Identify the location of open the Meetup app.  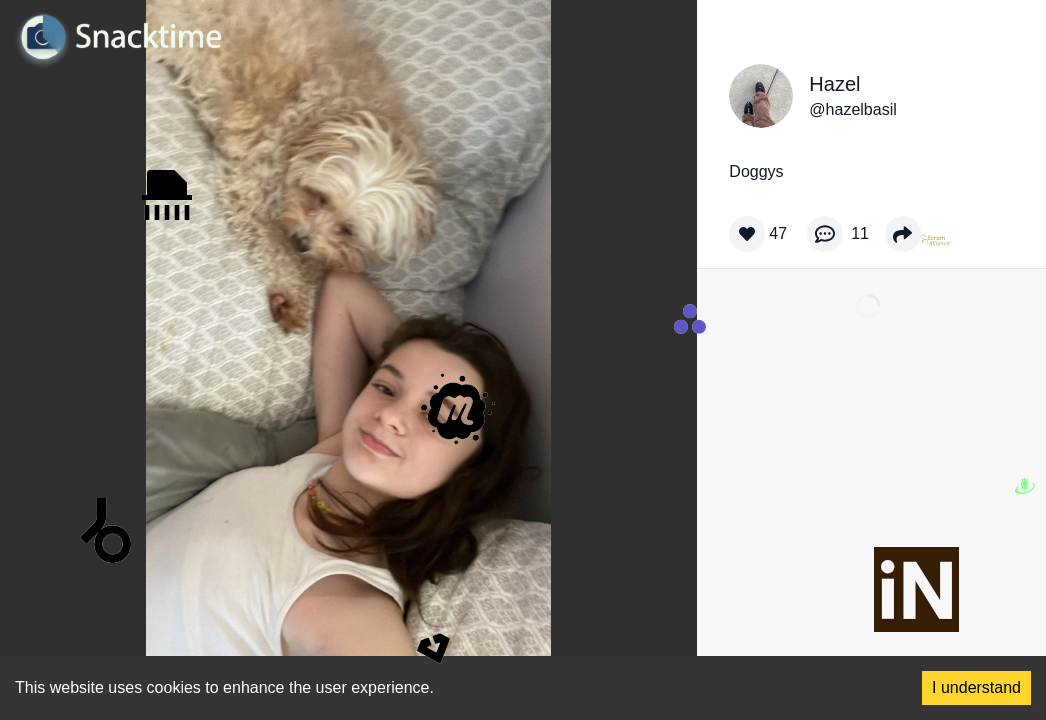
(458, 409).